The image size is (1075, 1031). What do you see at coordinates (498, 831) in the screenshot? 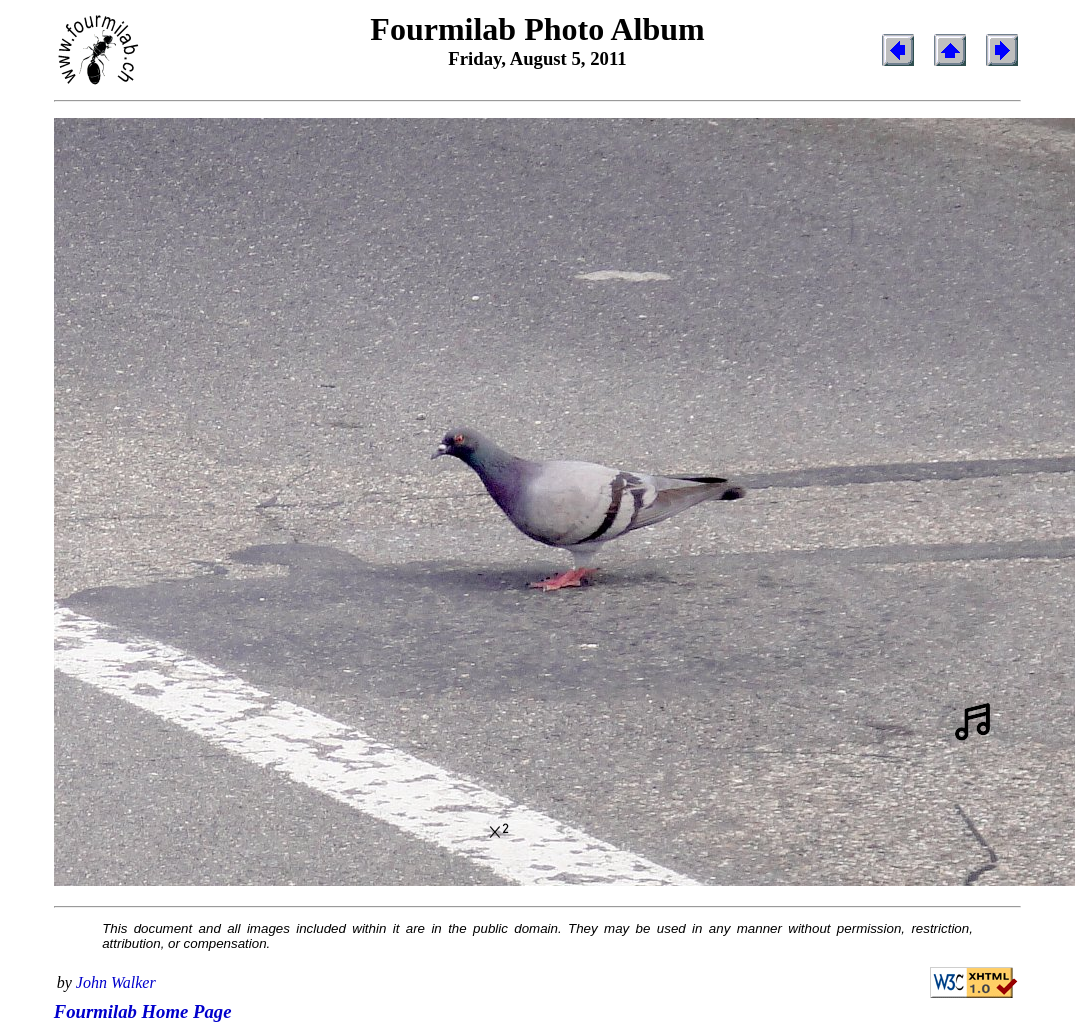
I see `apply superscript formatting to selected text` at bounding box center [498, 831].